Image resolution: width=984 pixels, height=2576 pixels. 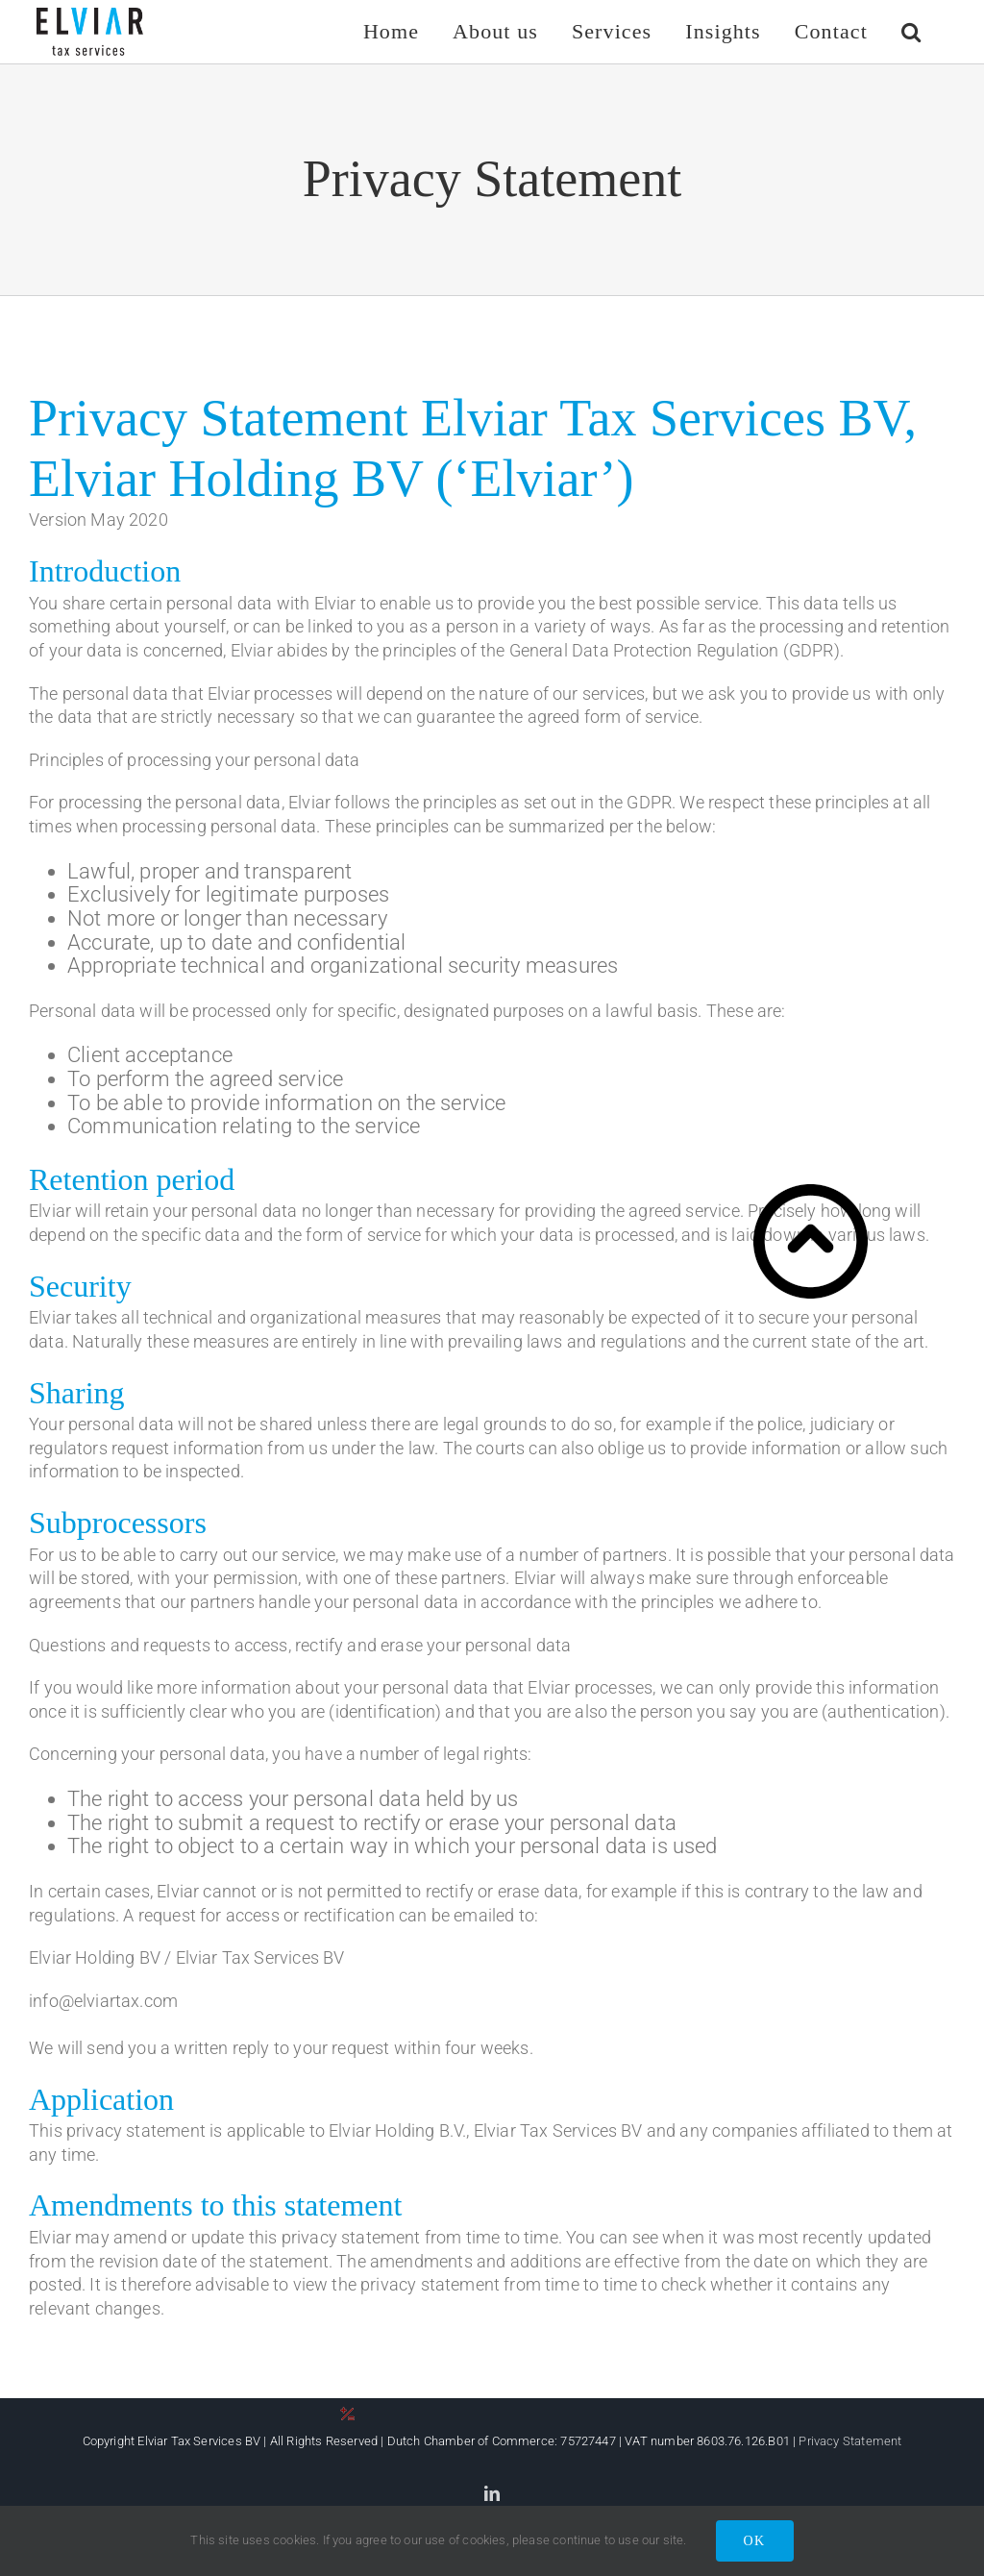 I want to click on toggle between addition and equals operations, so click(x=347, y=2414).